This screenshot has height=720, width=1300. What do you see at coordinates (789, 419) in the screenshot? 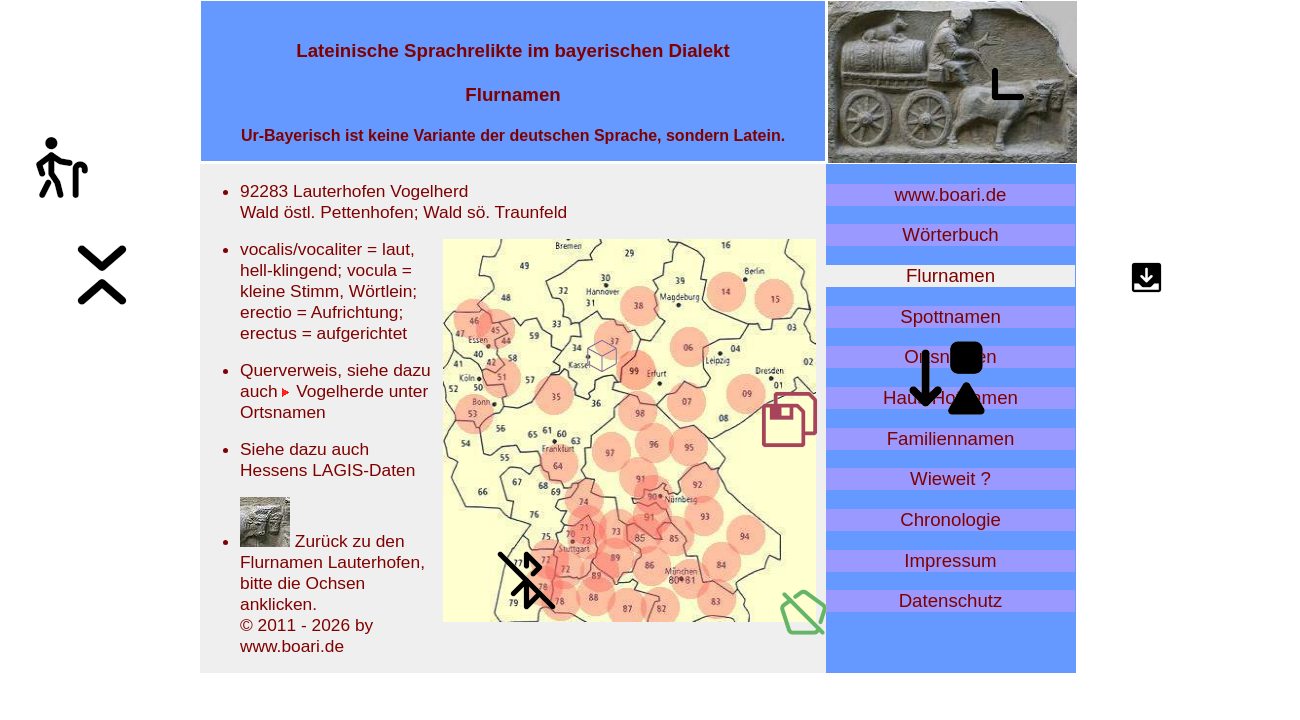
I see `save all open files at once` at bounding box center [789, 419].